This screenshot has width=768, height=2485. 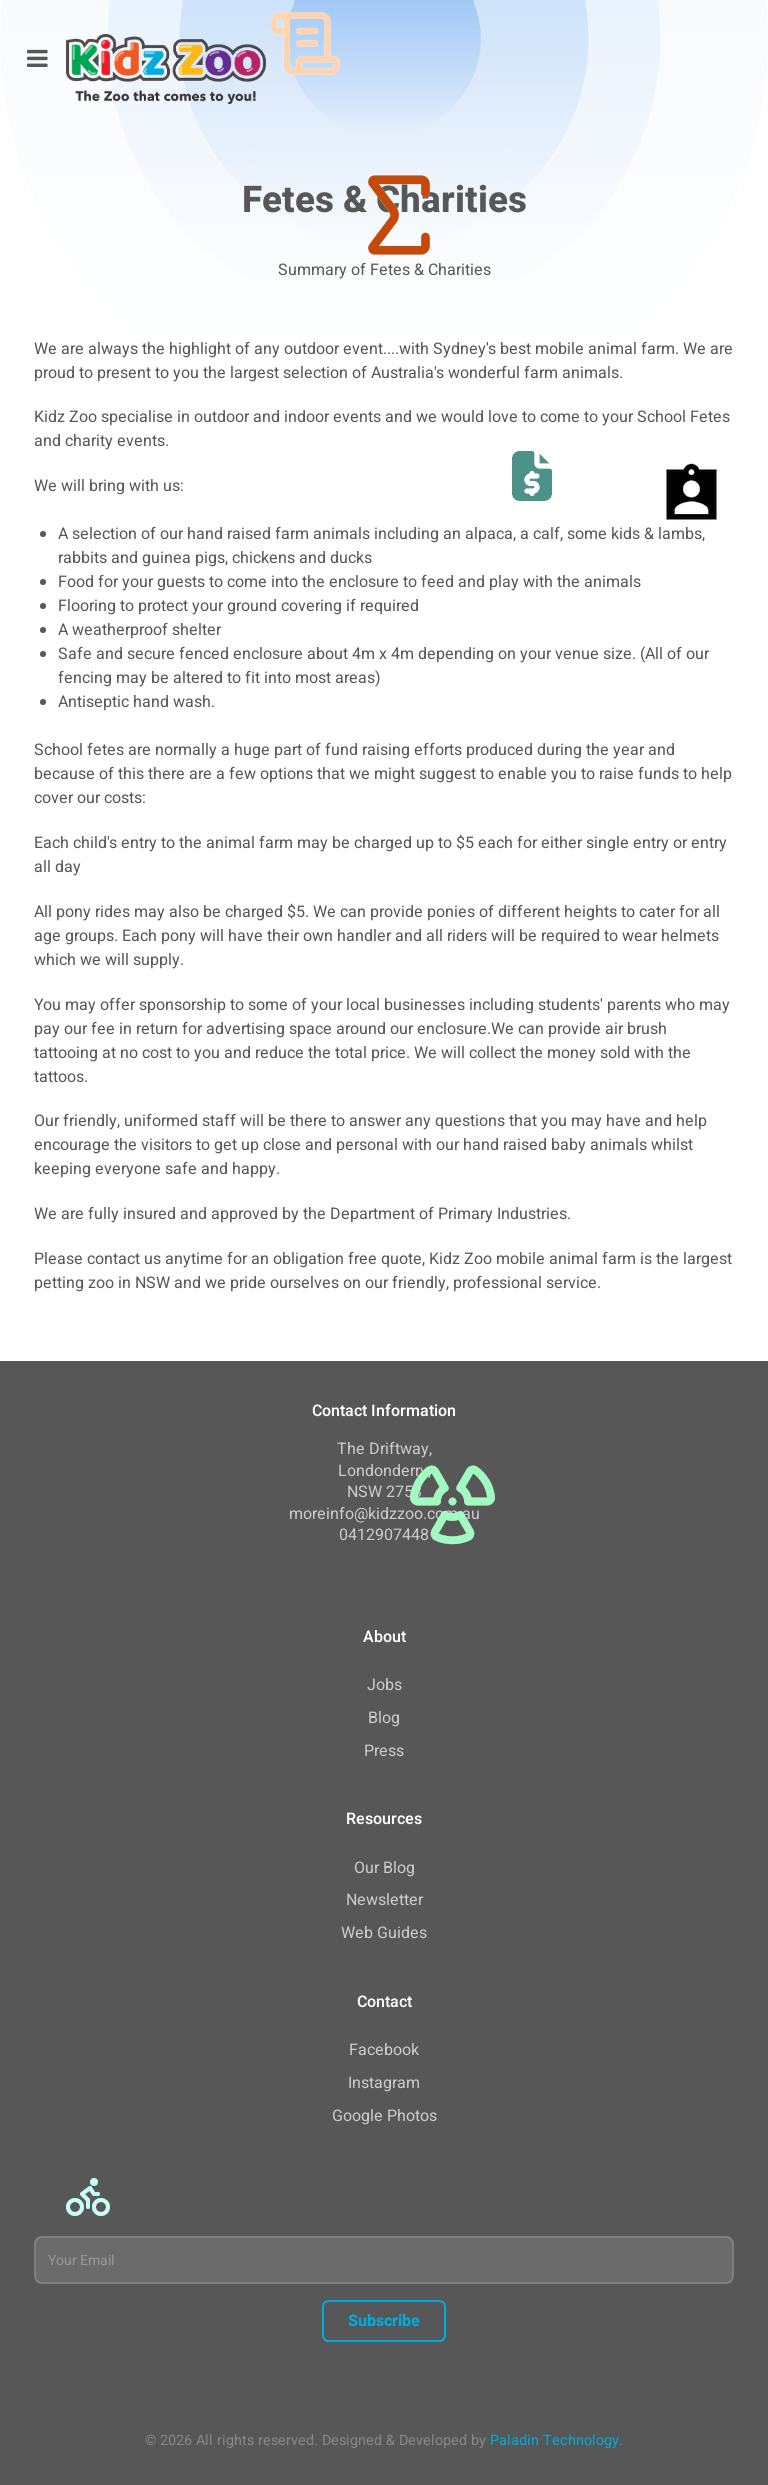 What do you see at coordinates (691, 494) in the screenshot?
I see `view user profile or account details` at bounding box center [691, 494].